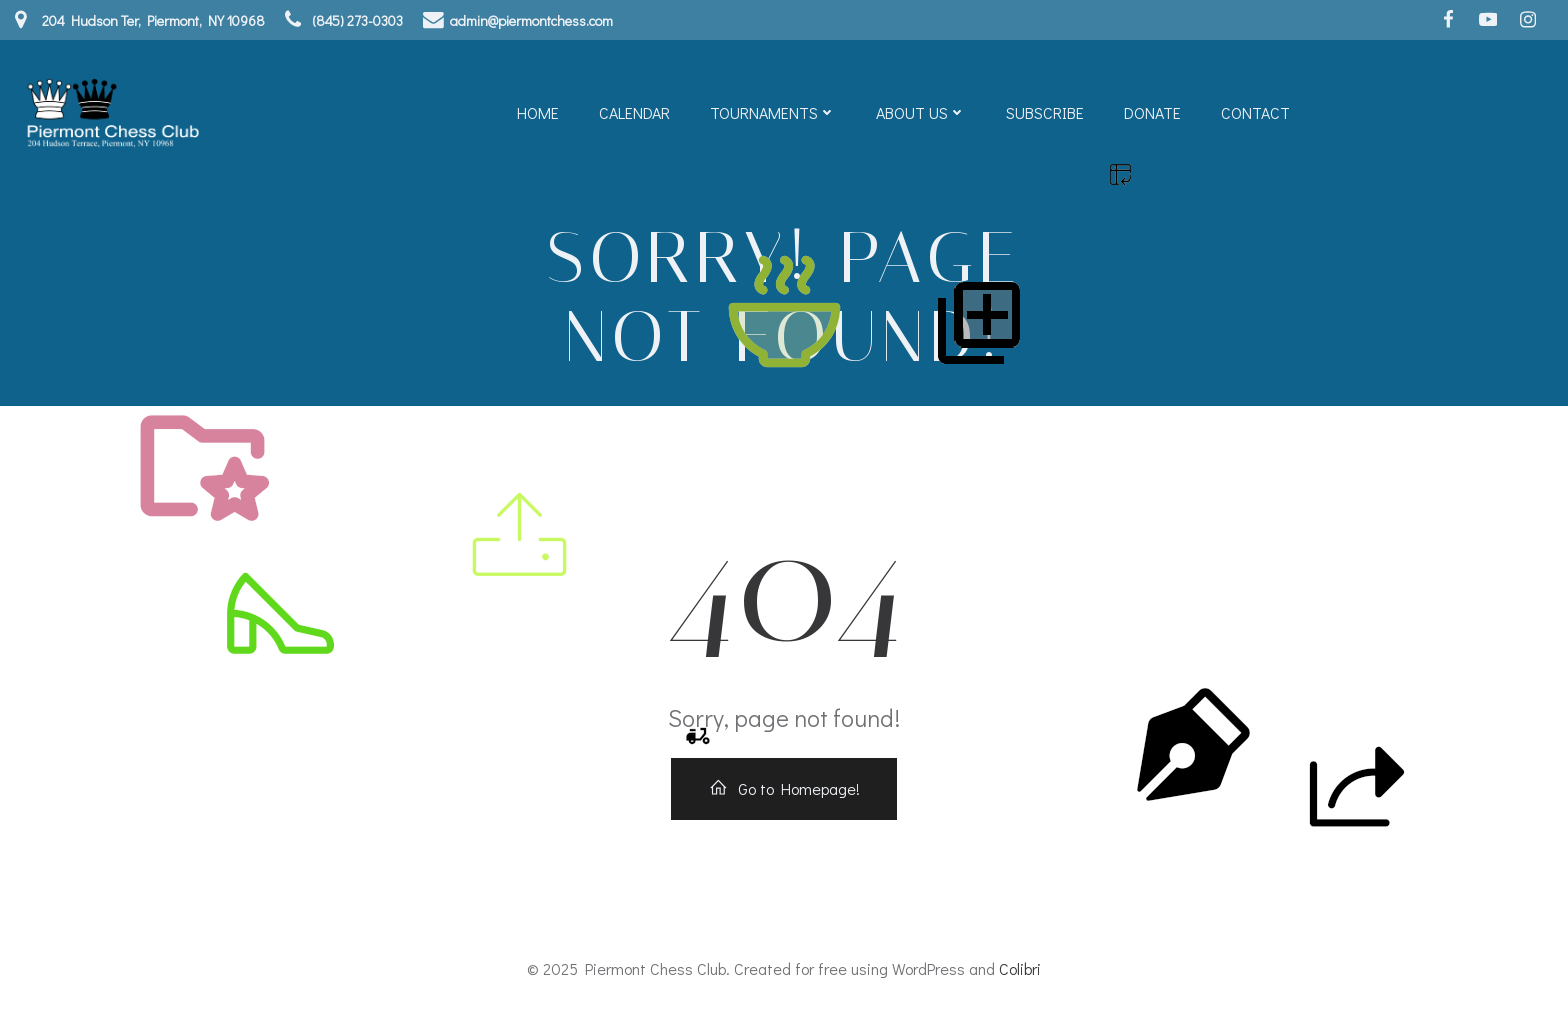 The width and height of the screenshot is (1568, 1027). Describe the element at coordinates (979, 323) in the screenshot. I see `add a new photo to your collection` at that location.